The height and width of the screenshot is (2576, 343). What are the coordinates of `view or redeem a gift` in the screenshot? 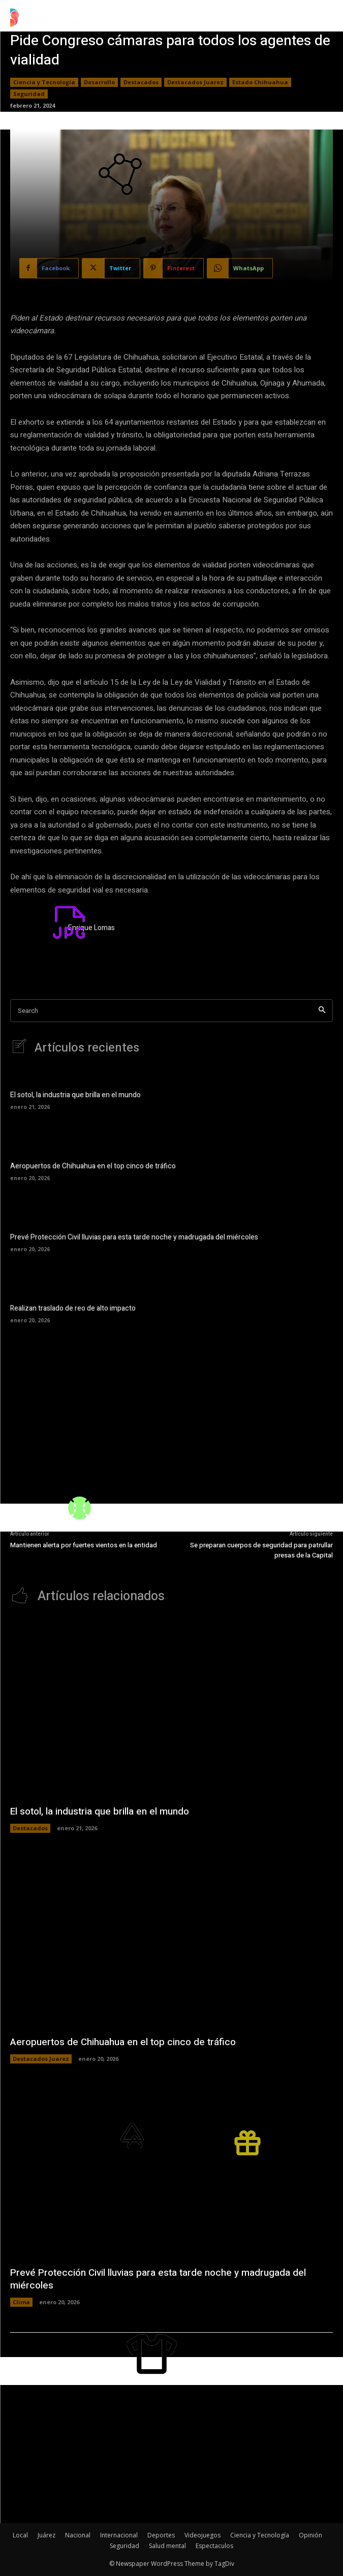 It's located at (247, 2144).